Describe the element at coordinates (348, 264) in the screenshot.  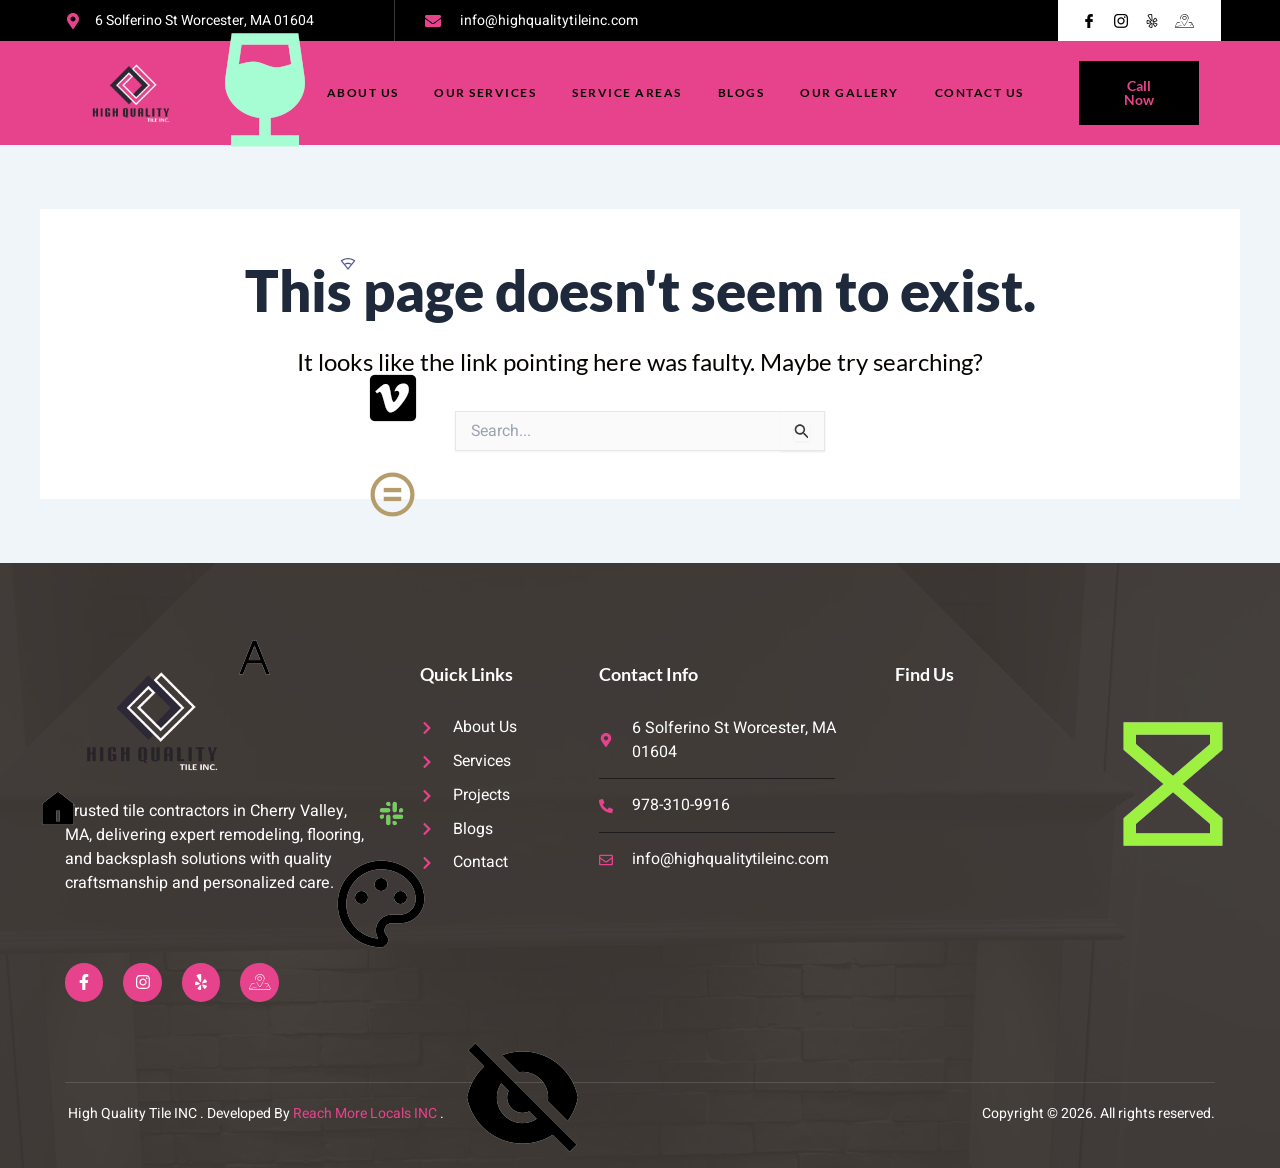
I see `indicates weak wifi signal strength` at that location.